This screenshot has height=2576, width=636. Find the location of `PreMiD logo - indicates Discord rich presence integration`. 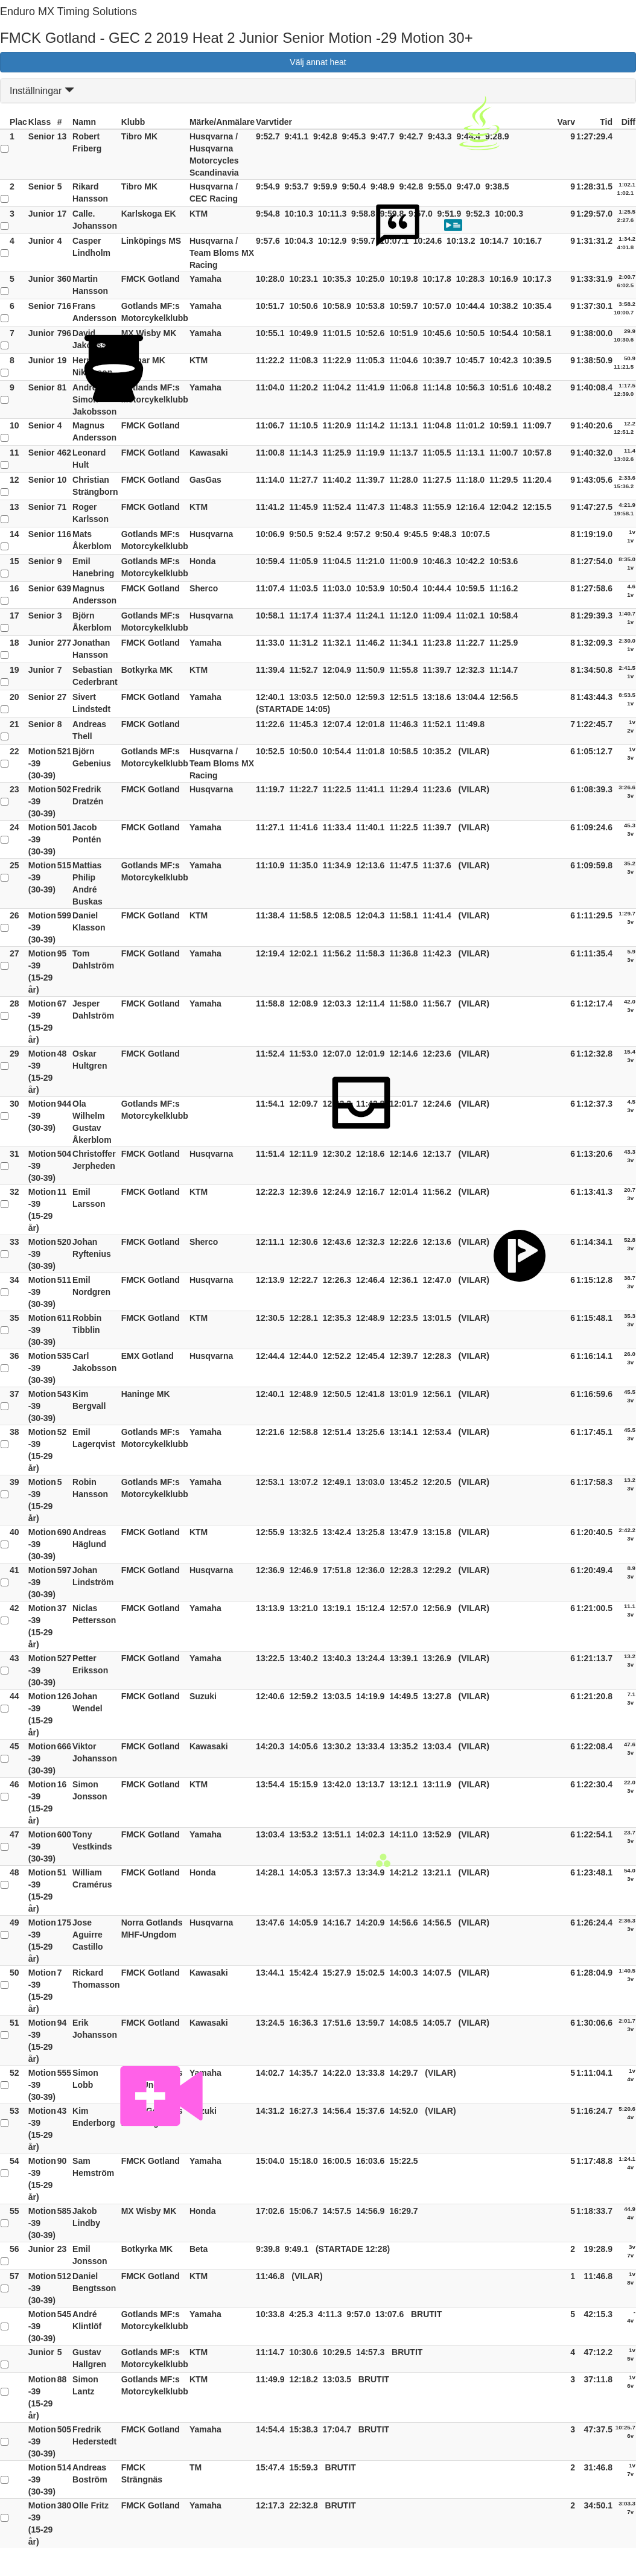

PreMiD logo - indicates Discord rich presence integration is located at coordinates (453, 225).